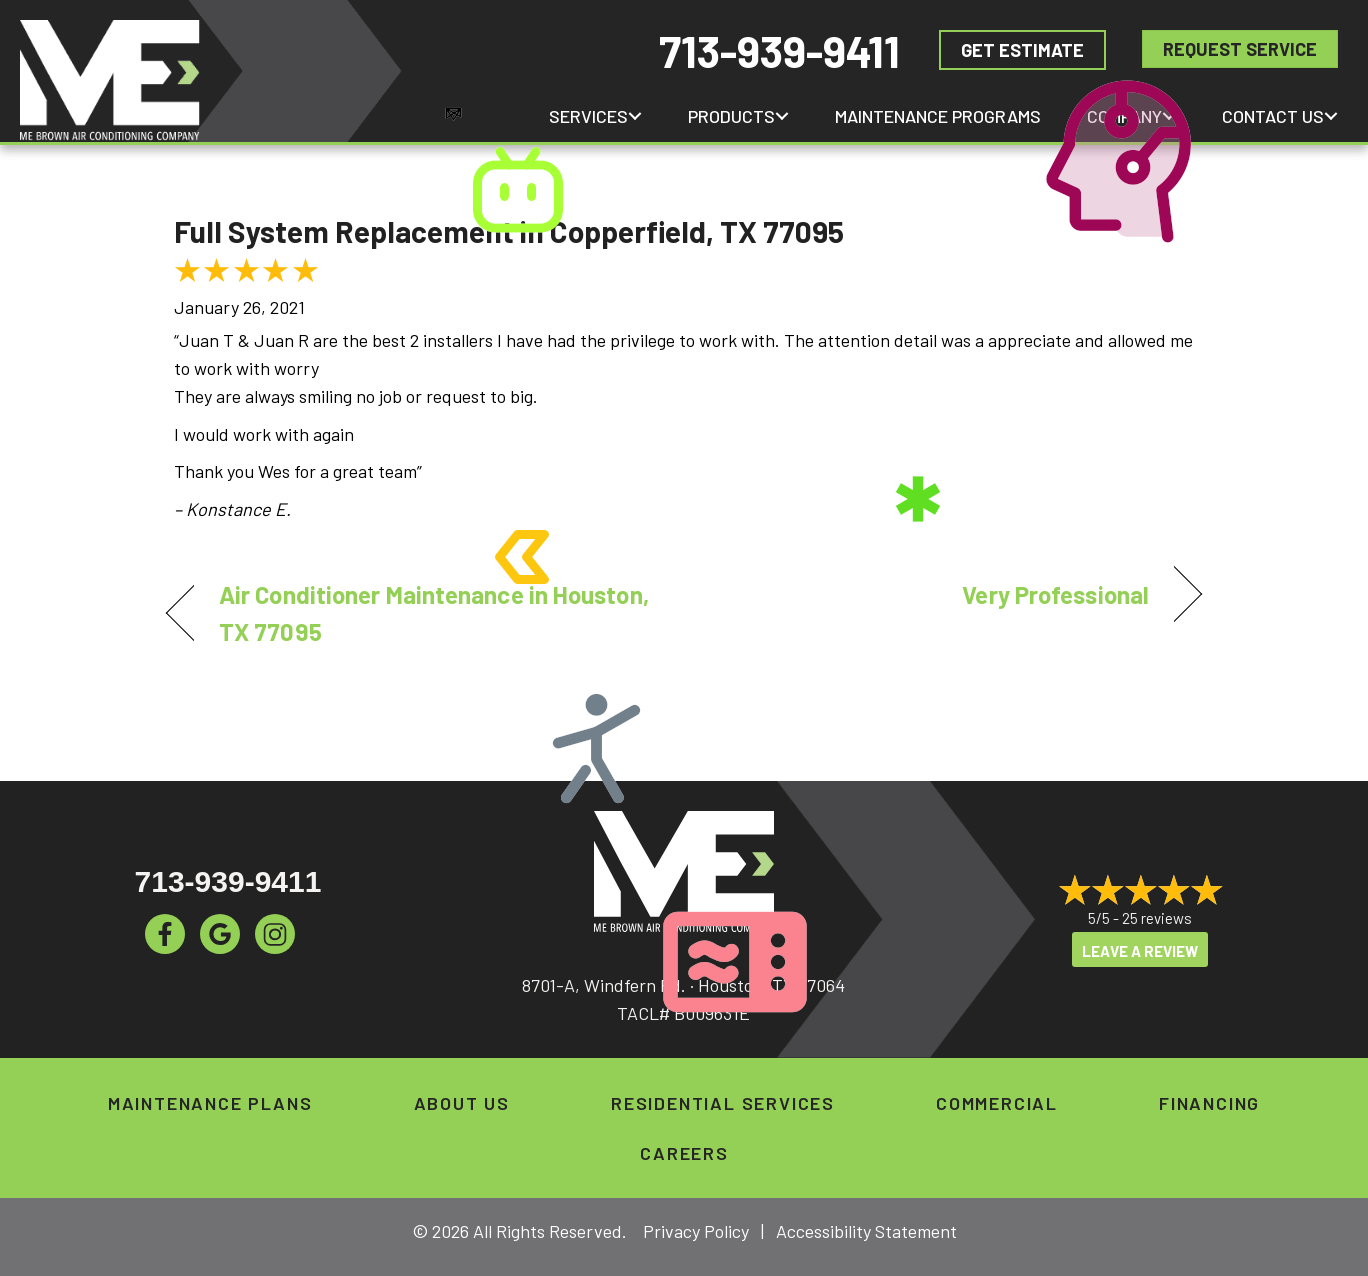  What do you see at coordinates (453, 113) in the screenshot?
I see `access DC/OS dashboard or services` at bounding box center [453, 113].